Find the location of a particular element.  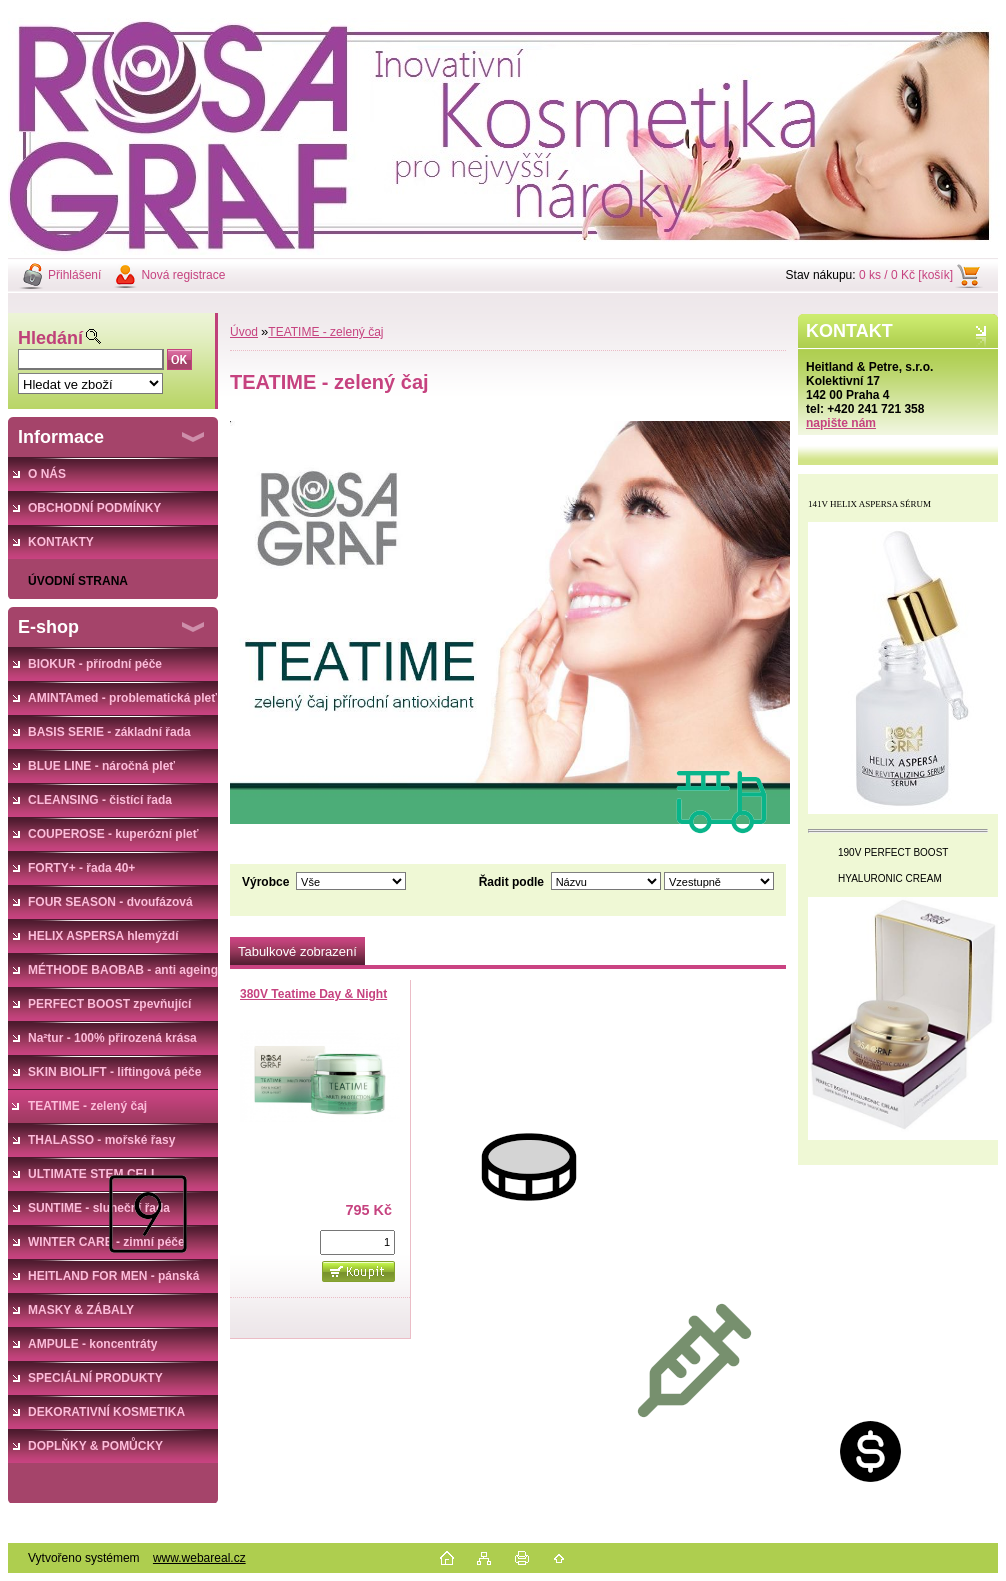

access emergency services information is located at coordinates (718, 797).